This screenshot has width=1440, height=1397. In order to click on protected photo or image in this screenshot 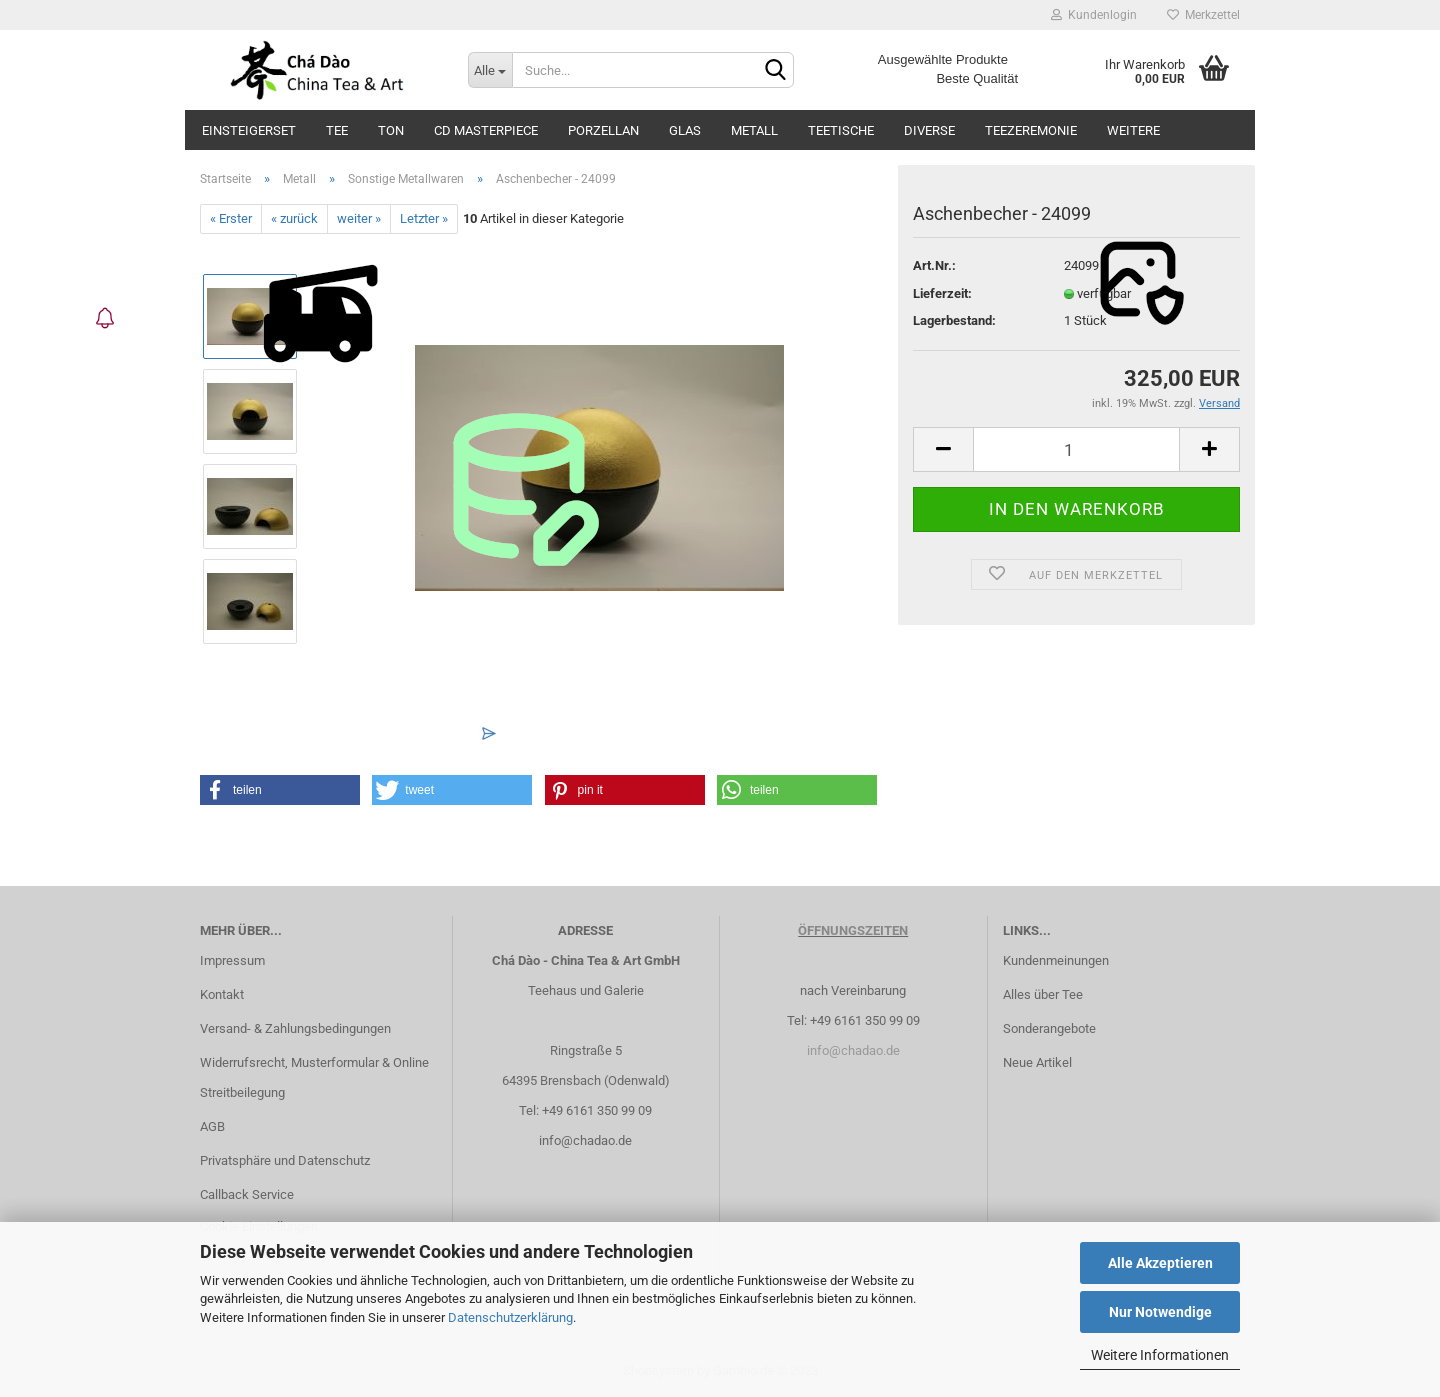, I will do `click(1138, 279)`.